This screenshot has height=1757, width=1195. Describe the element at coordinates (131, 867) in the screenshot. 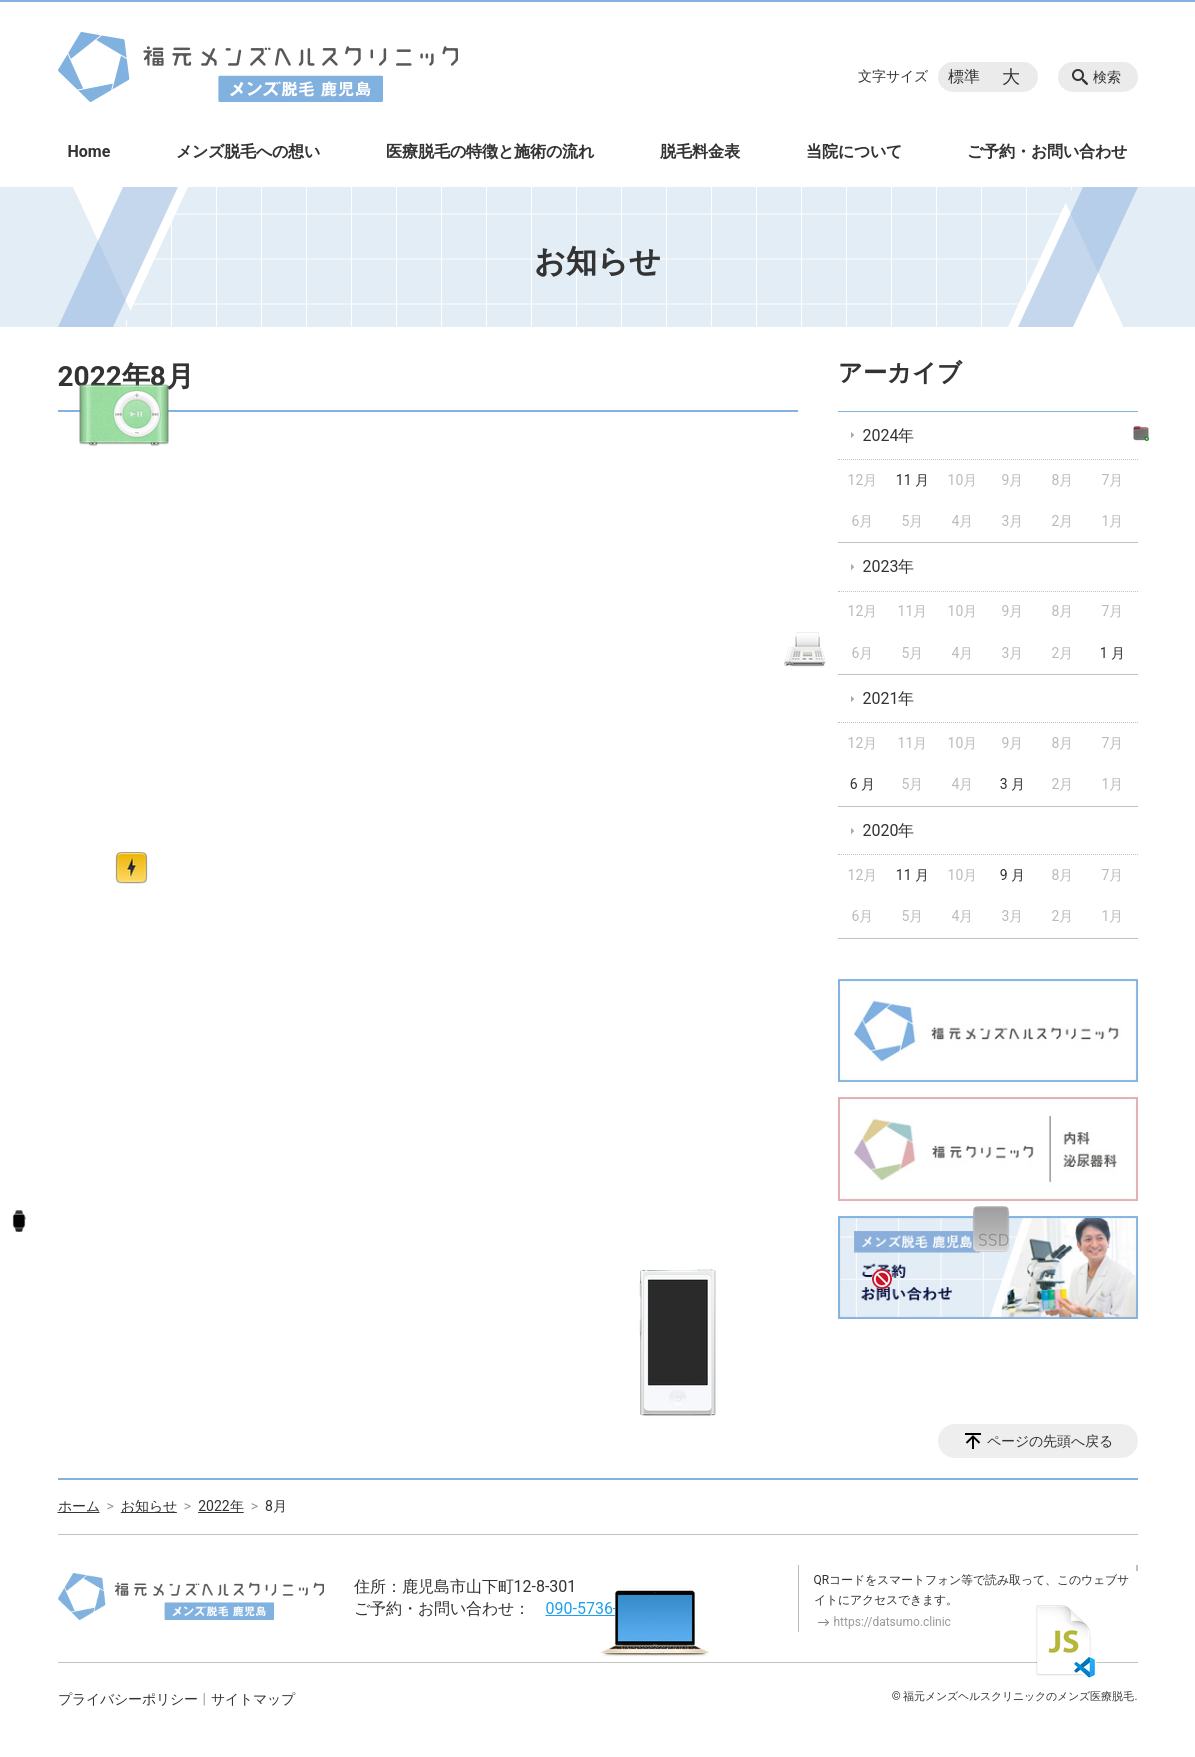

I see `access power and battery settings` at that location.